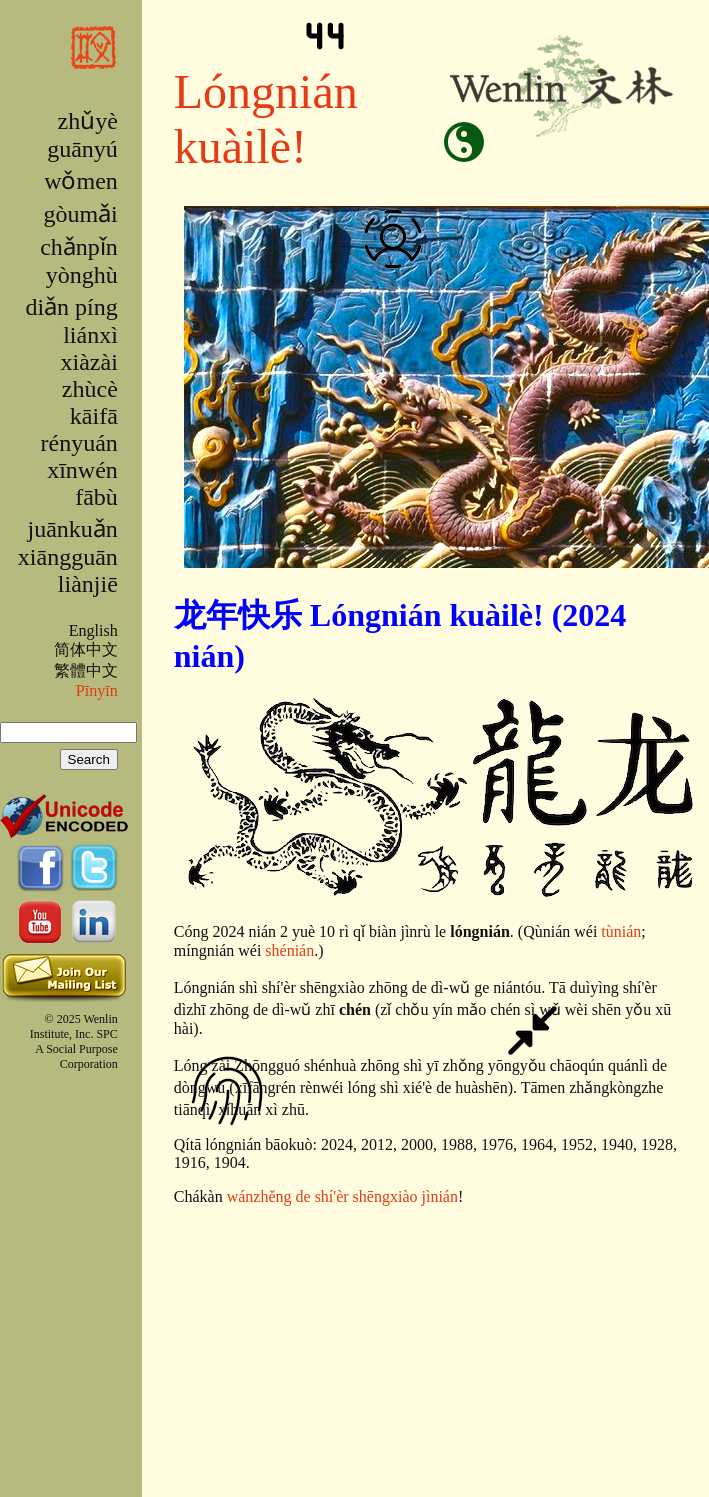  What do you see at coordinates (393, 239) in the screenshot?
I see `incomplete or pending user profile` at bounding box center [393, 239].